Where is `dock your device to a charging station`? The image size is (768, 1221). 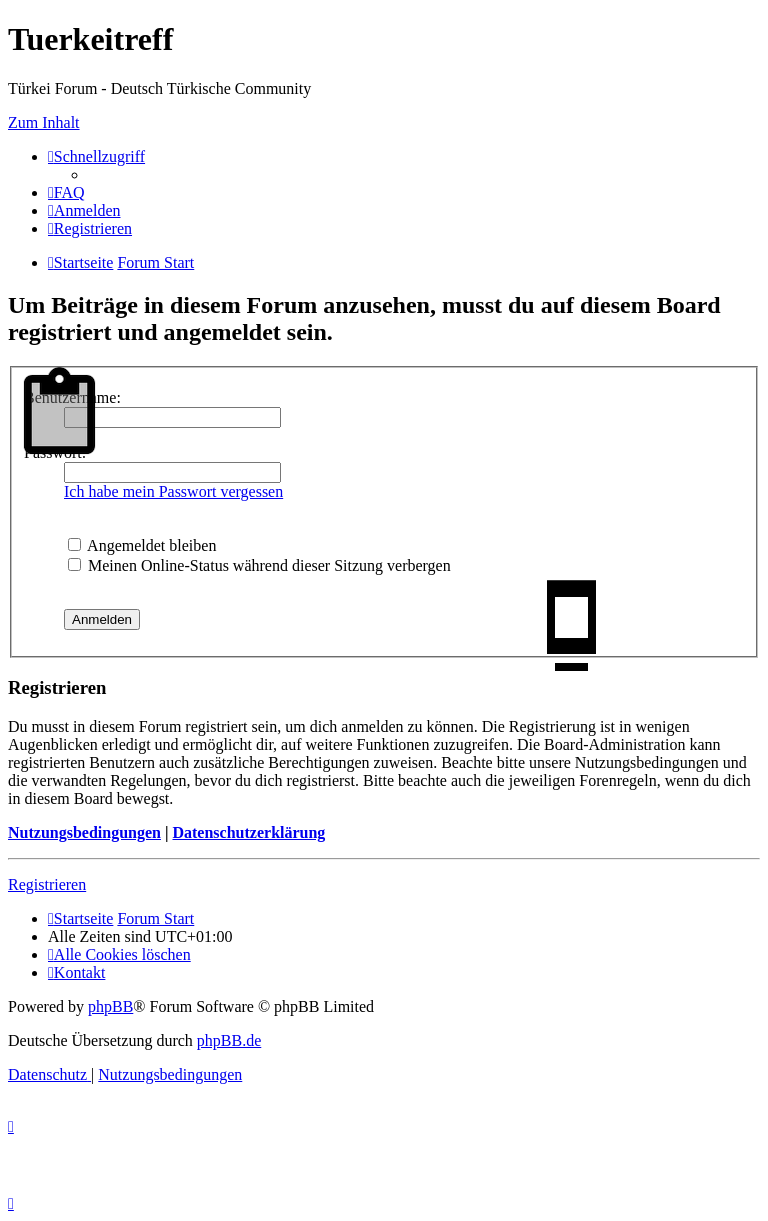
dock your device to a charging station is located at coordinates (571, 625).